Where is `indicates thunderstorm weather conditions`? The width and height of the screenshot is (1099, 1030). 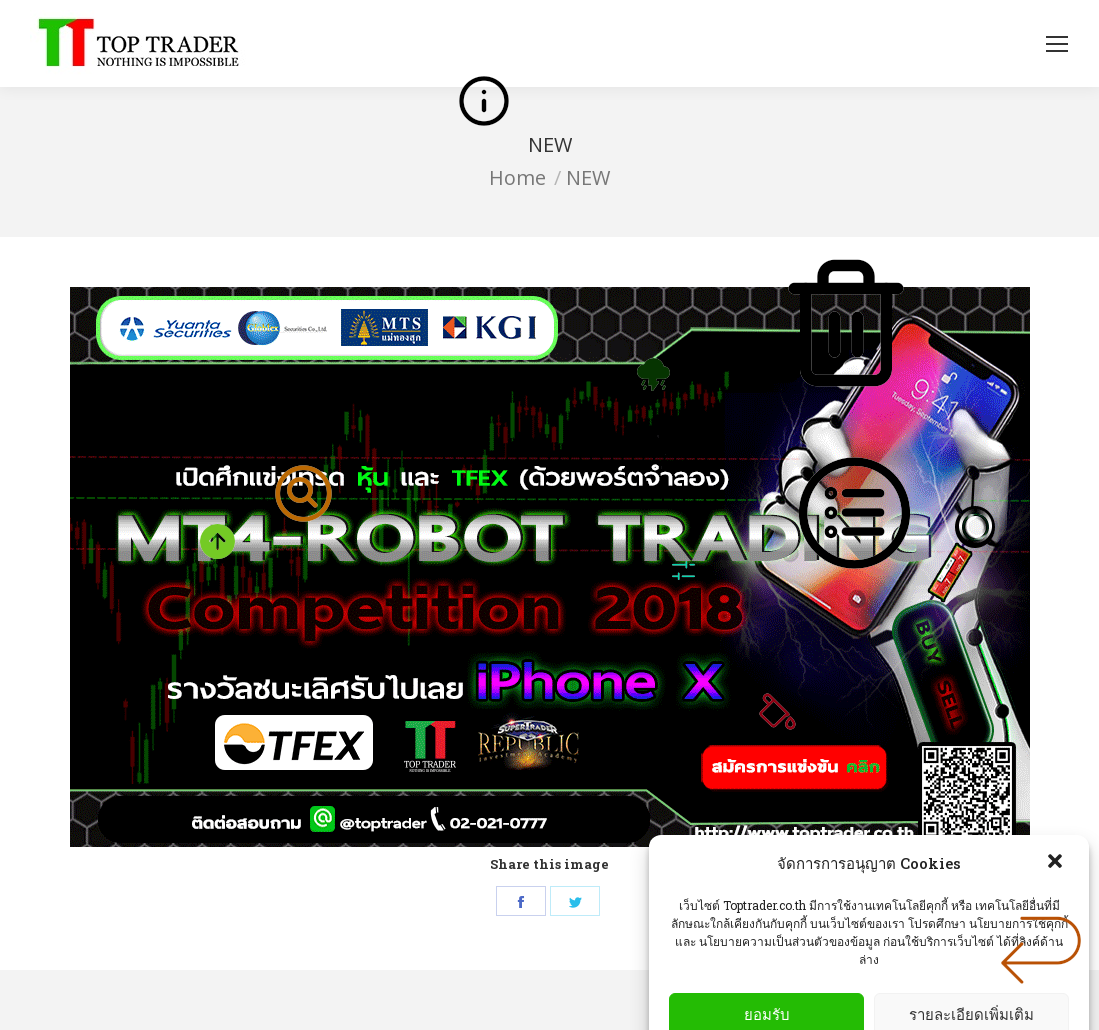
indicates thunderstorm weather conditions is located at coordinates (653, 374).